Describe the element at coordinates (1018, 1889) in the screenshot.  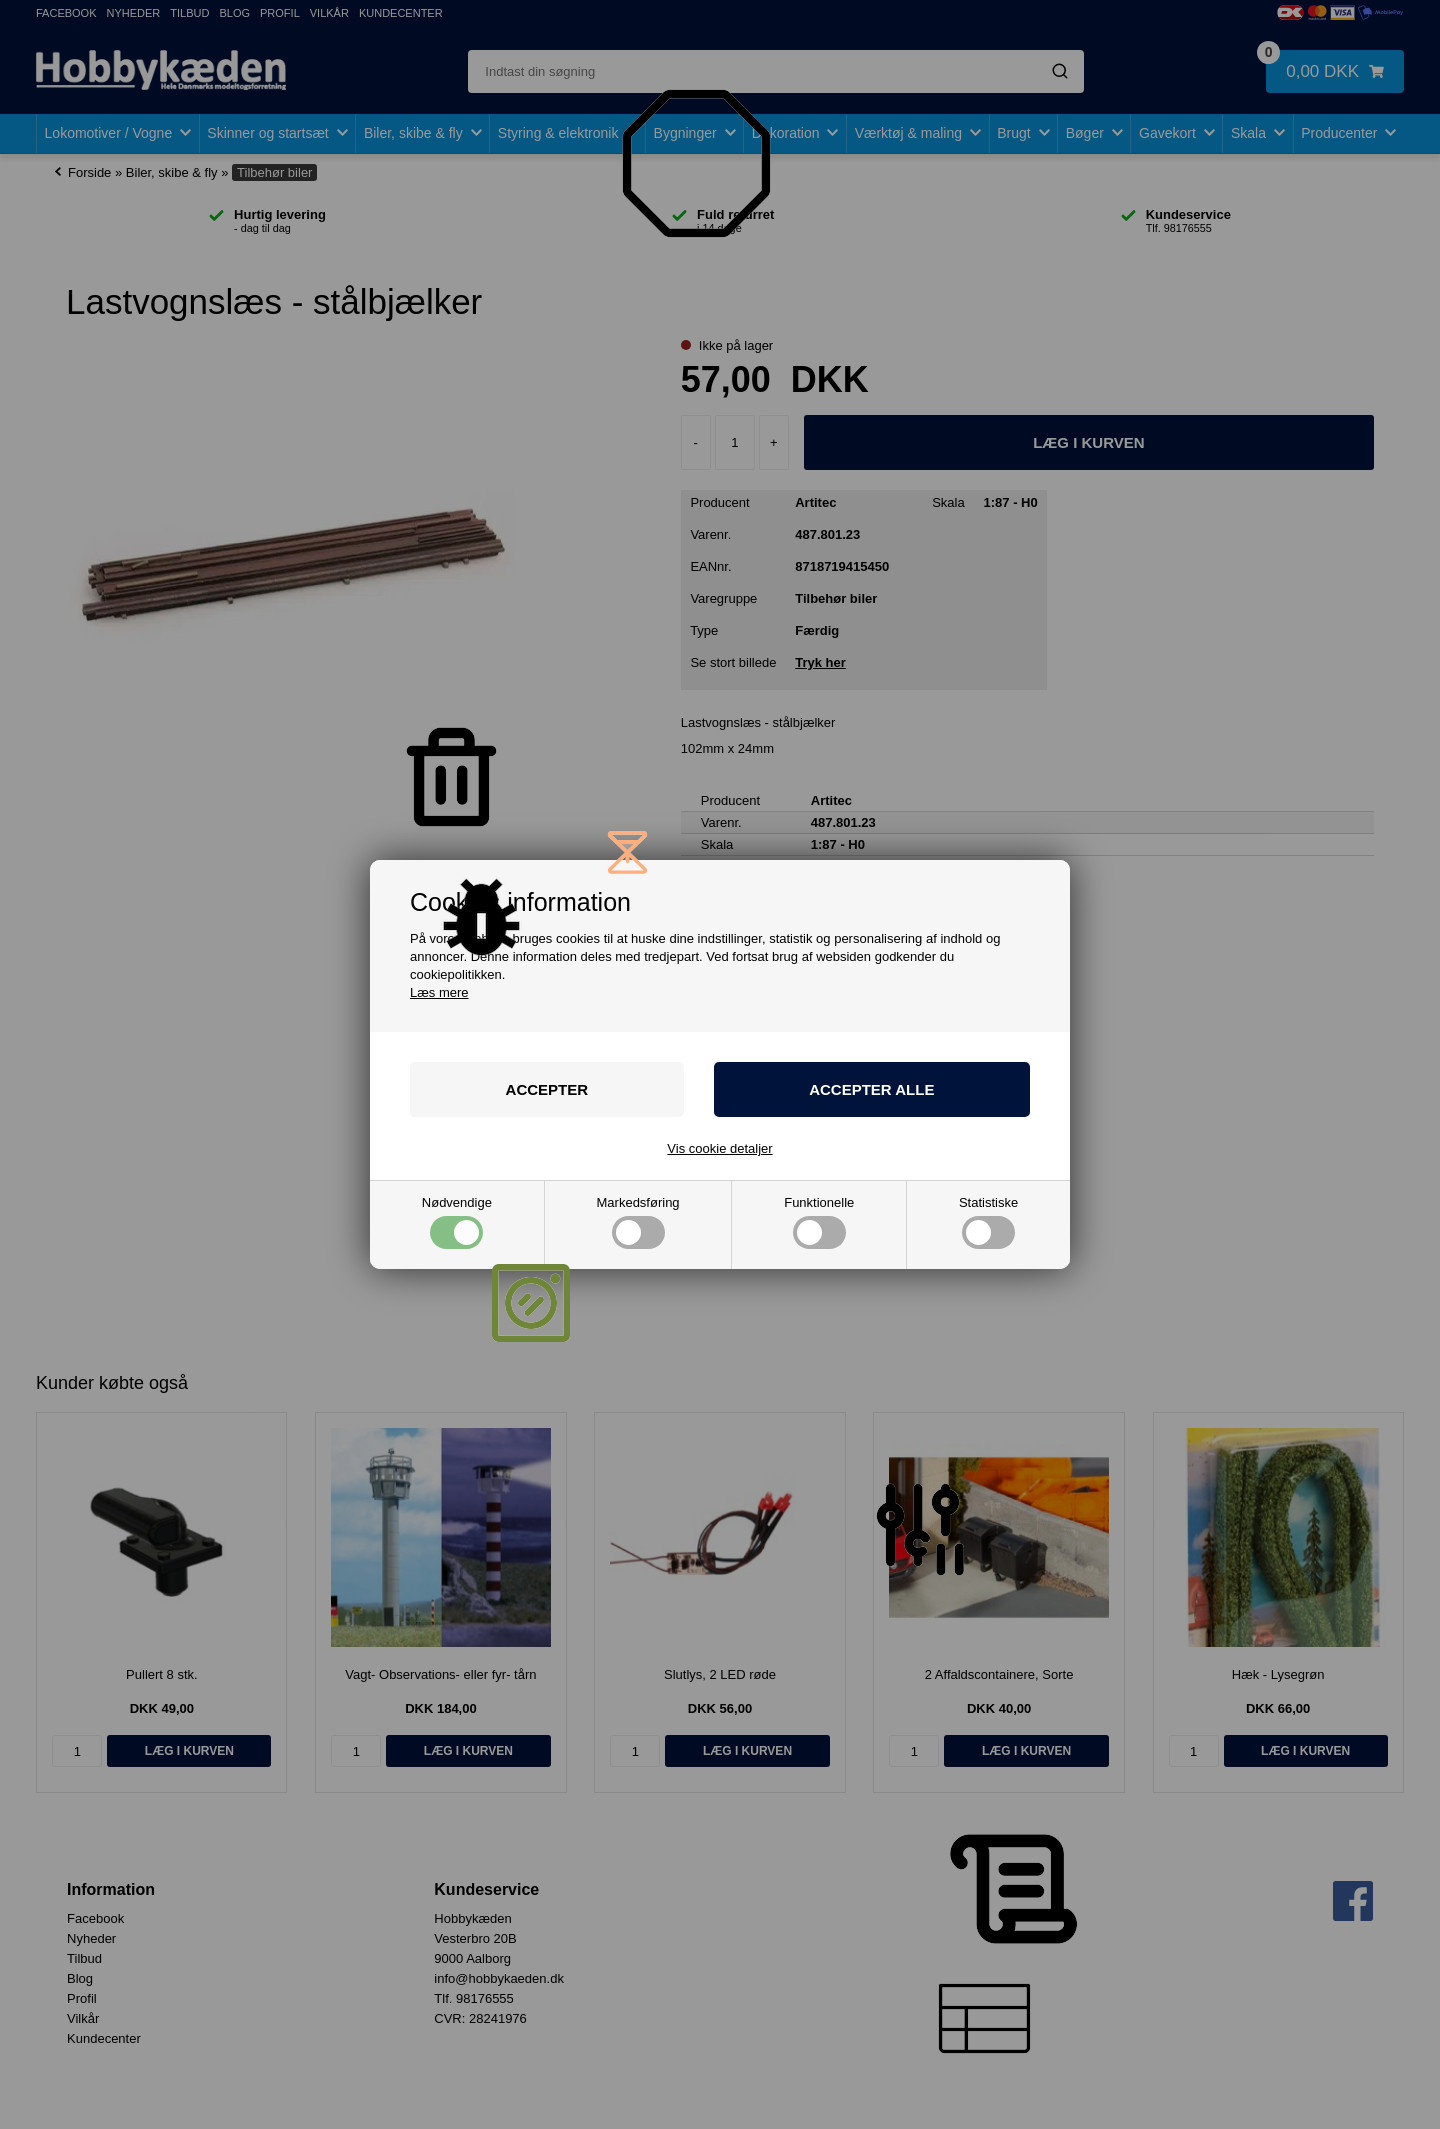
I see `view terms and conditions or legal documents` at that location.